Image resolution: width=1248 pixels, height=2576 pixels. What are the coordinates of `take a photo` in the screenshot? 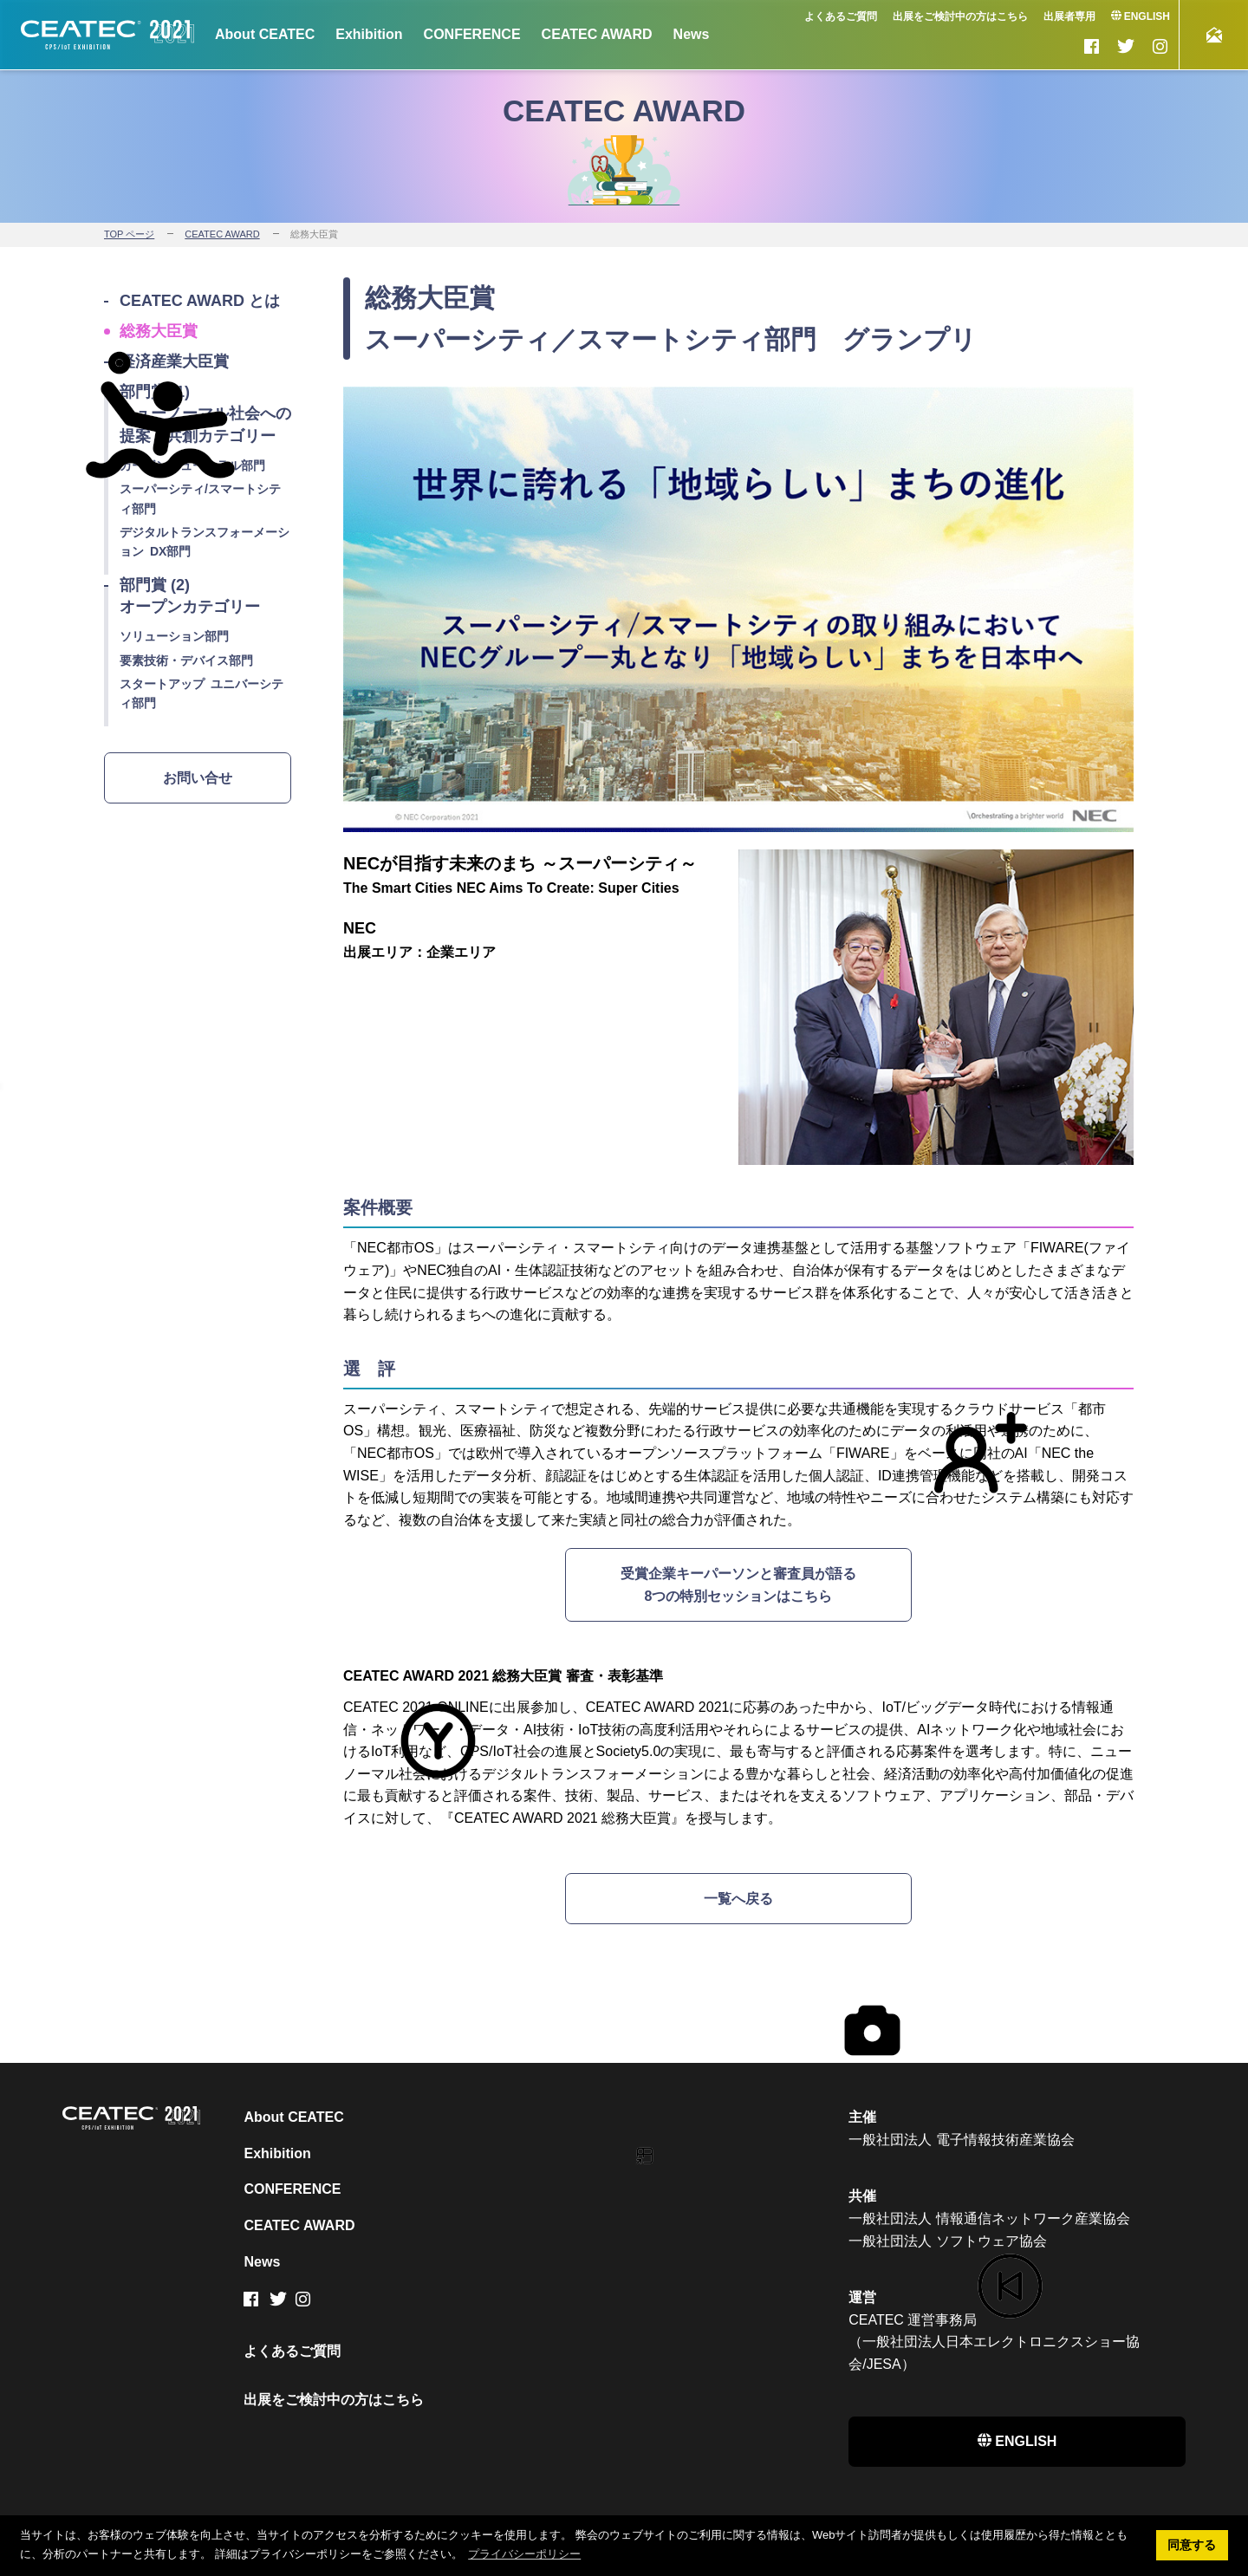 It's located at (872, 2030).